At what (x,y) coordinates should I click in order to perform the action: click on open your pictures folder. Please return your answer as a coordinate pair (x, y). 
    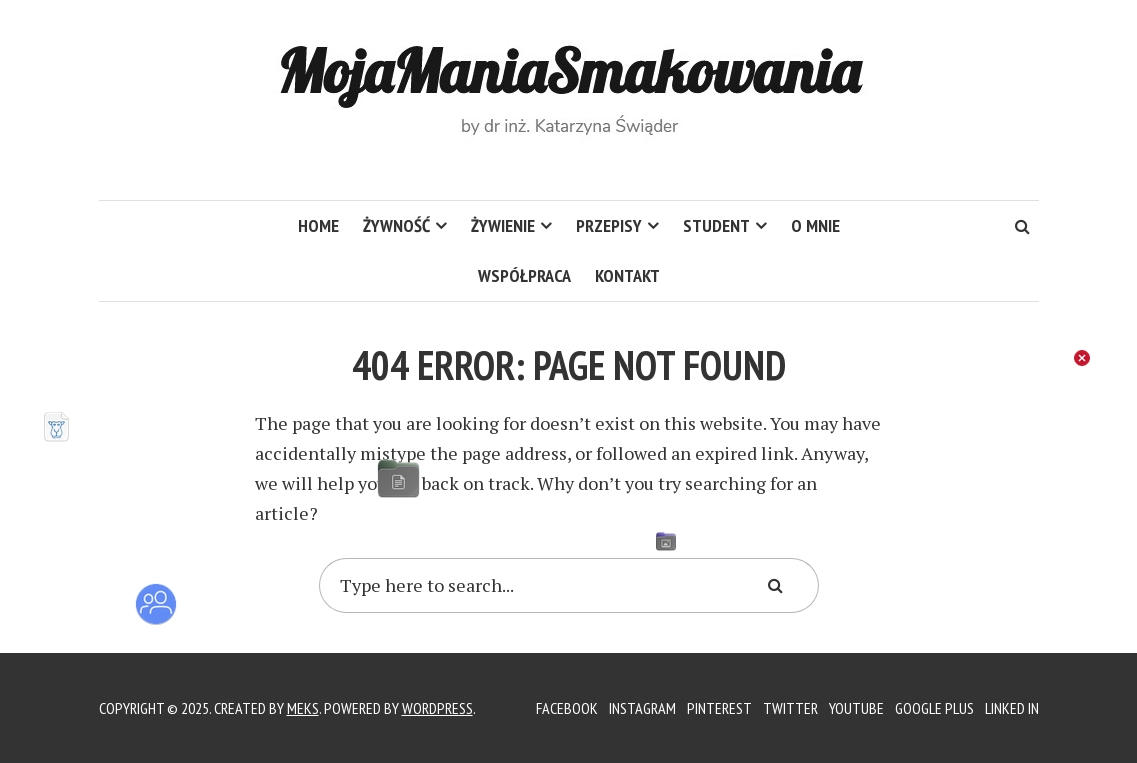
    Looking at the image, I should click on (666, 541).